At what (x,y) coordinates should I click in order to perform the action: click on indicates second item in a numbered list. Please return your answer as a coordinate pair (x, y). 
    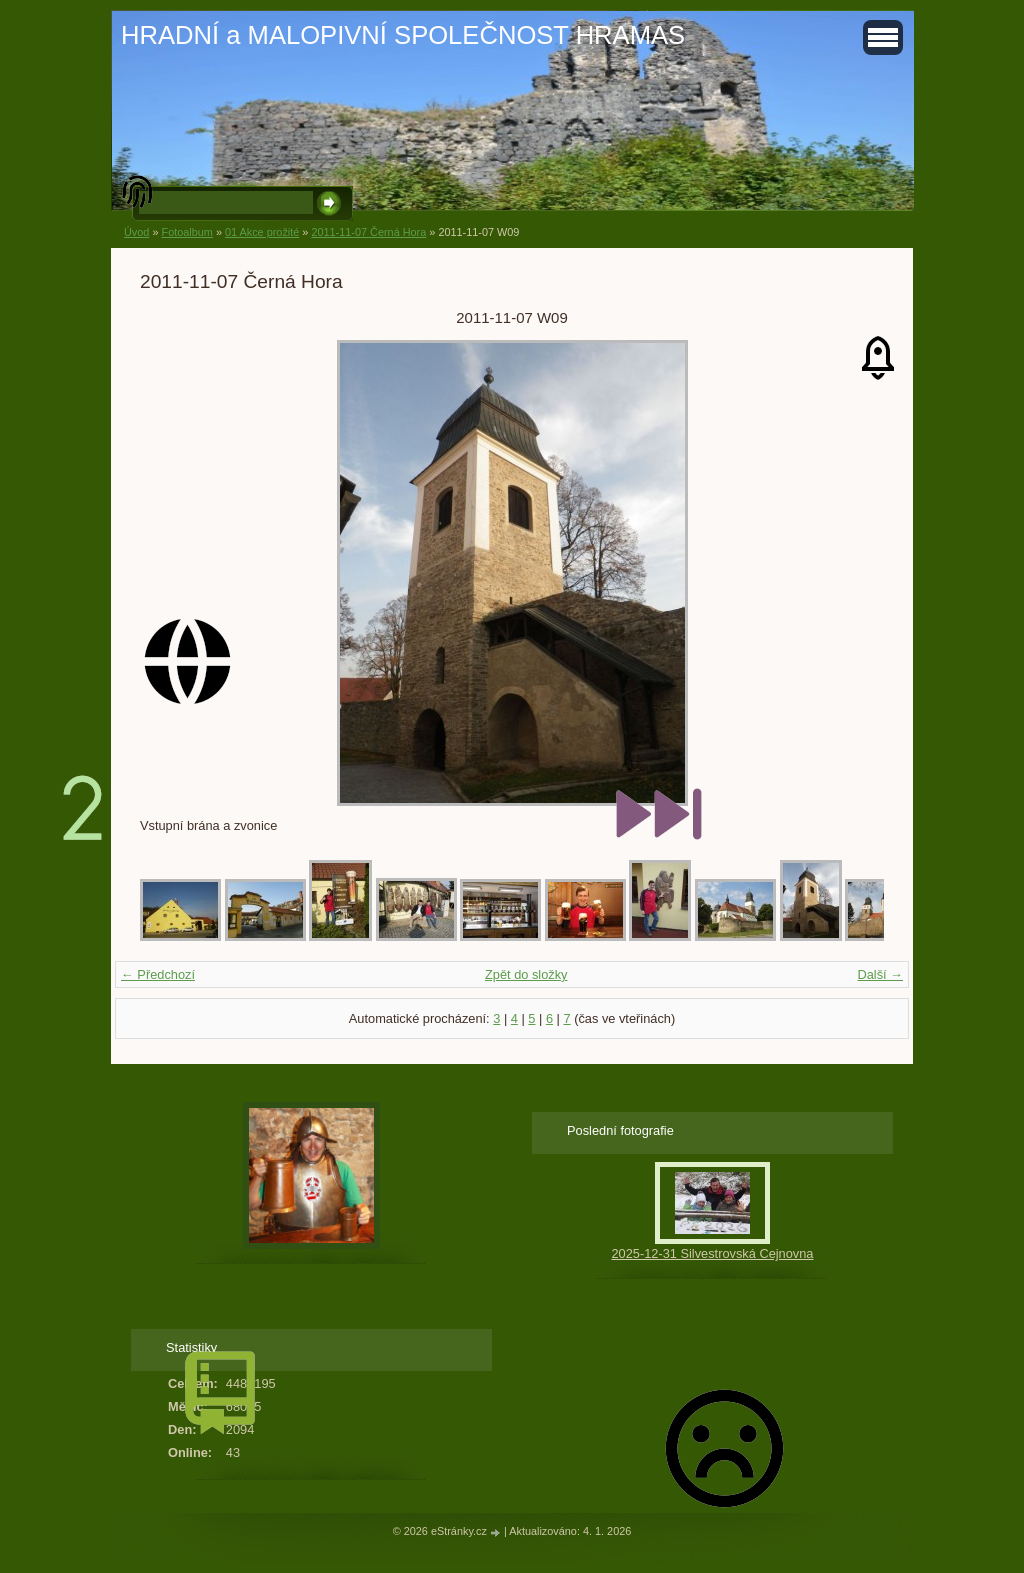
    Looking at the image, I should click on (82, 808).